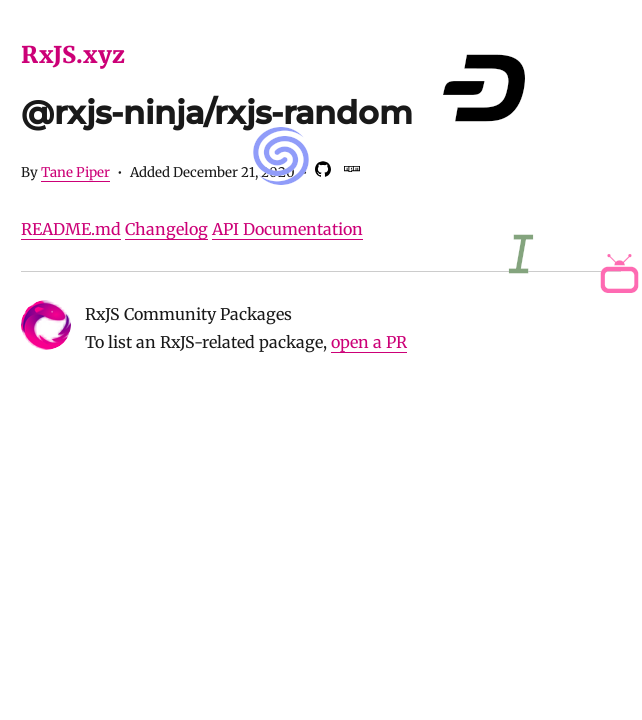  Describe the element at coordinates (619, 273) in the screenshot. I see `open the MyShows app` at that location.